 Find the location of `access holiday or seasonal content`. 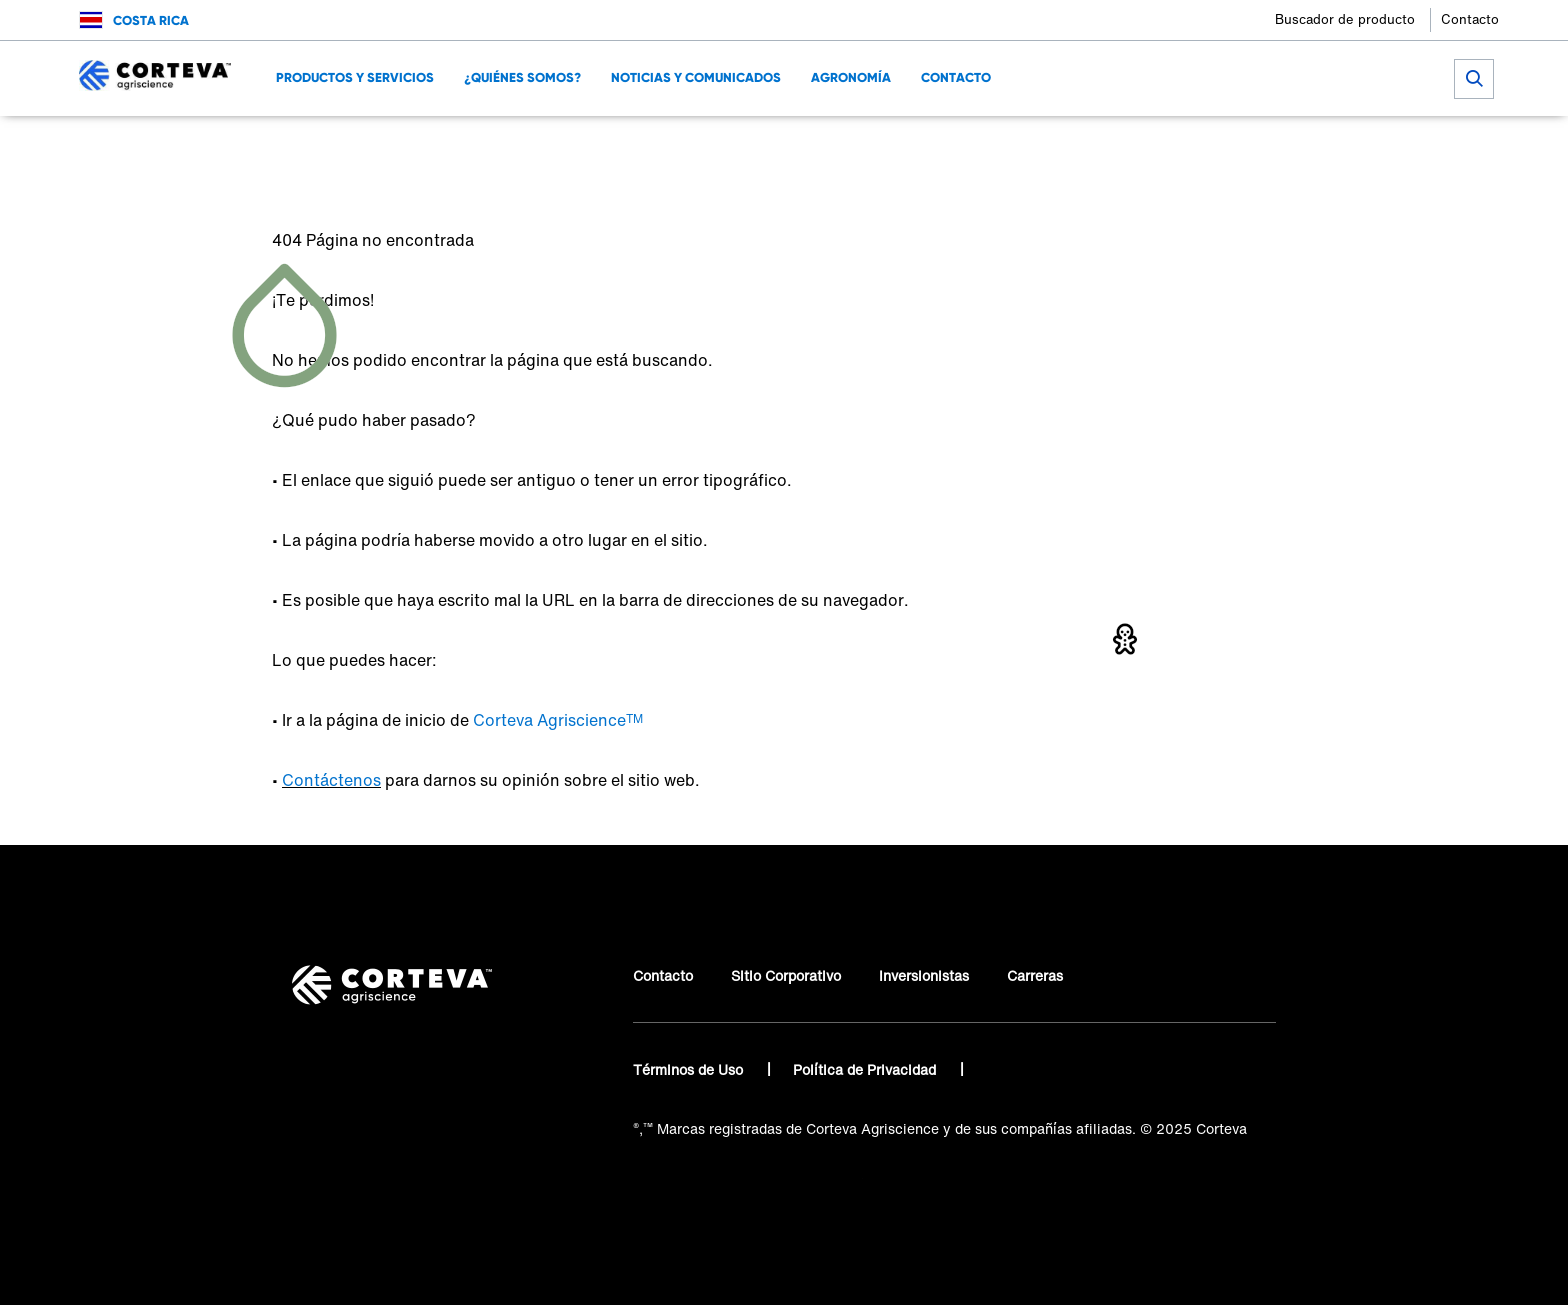

access holiday or seasonal content is located at coordinates (1125, 639).